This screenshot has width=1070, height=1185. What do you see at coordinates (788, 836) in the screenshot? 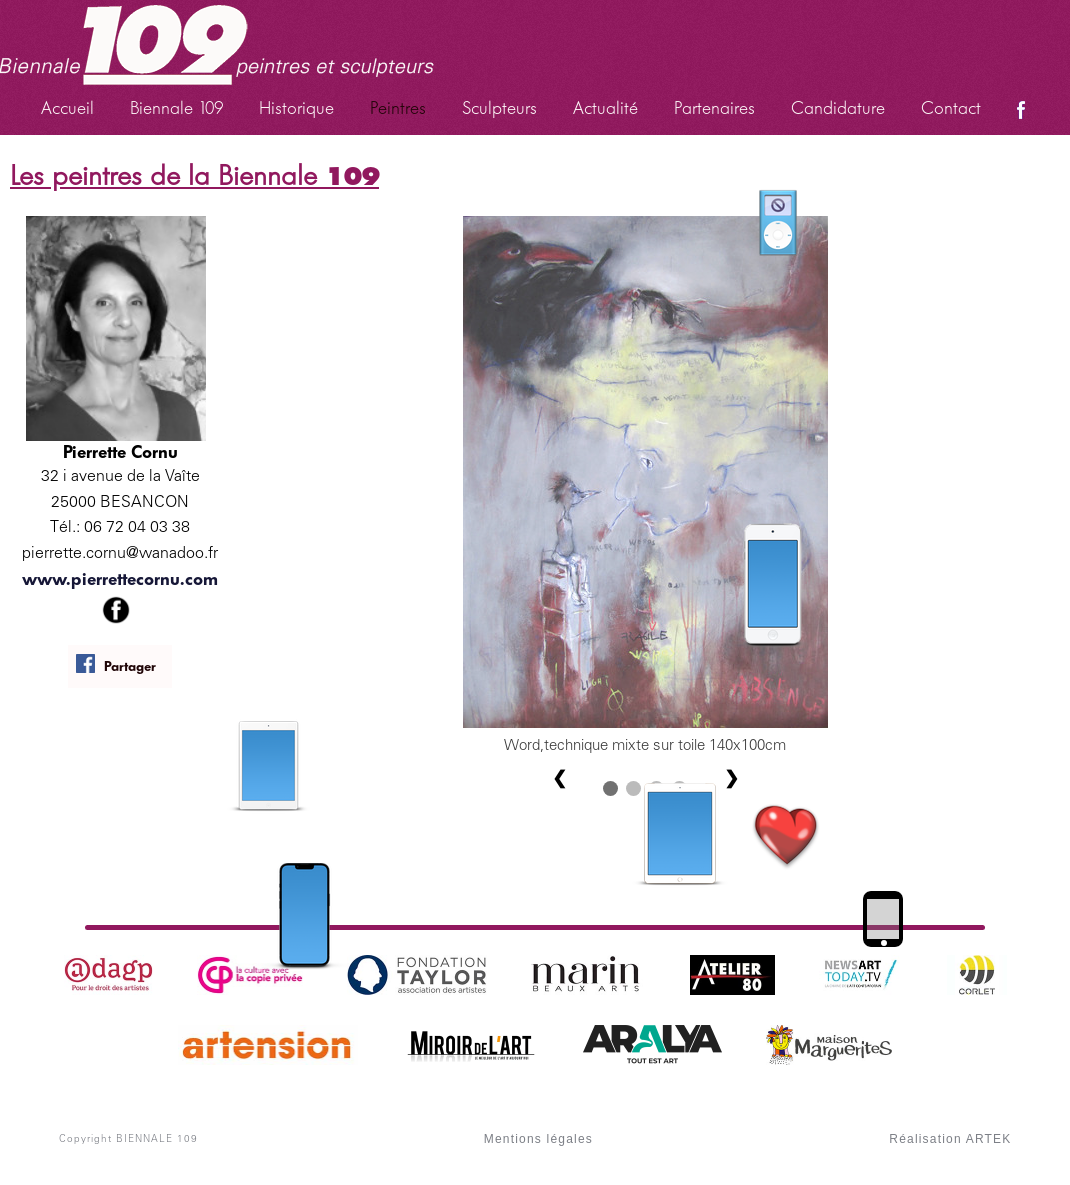
I see `access your favorite items` at bounding box center [788, 836].